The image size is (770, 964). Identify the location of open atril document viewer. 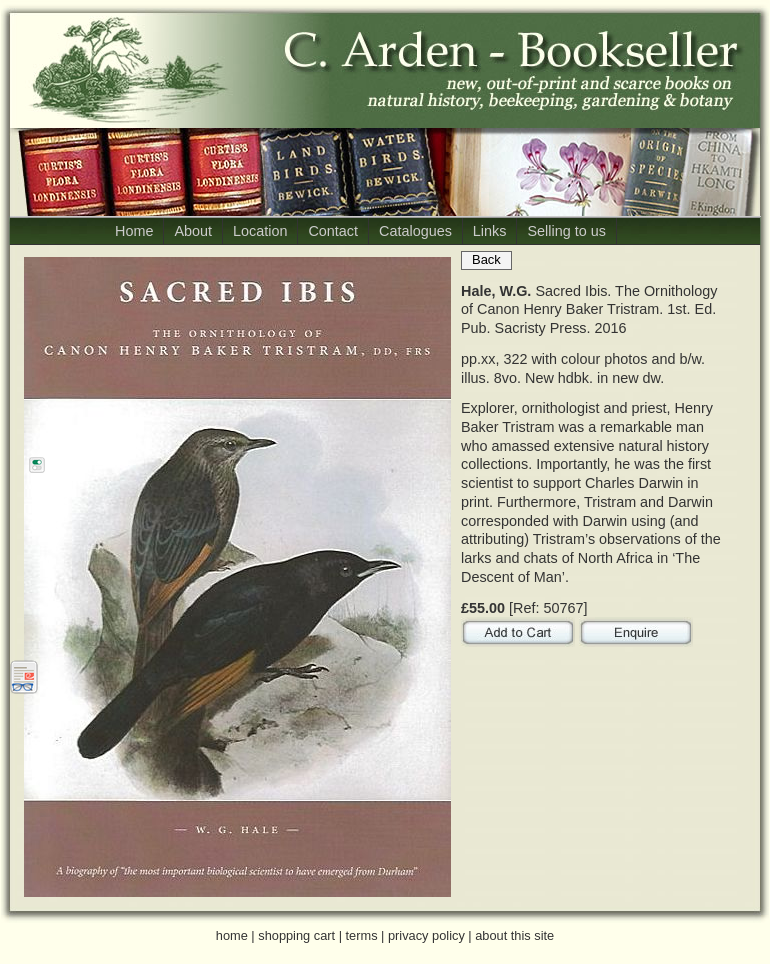
(24, 677).